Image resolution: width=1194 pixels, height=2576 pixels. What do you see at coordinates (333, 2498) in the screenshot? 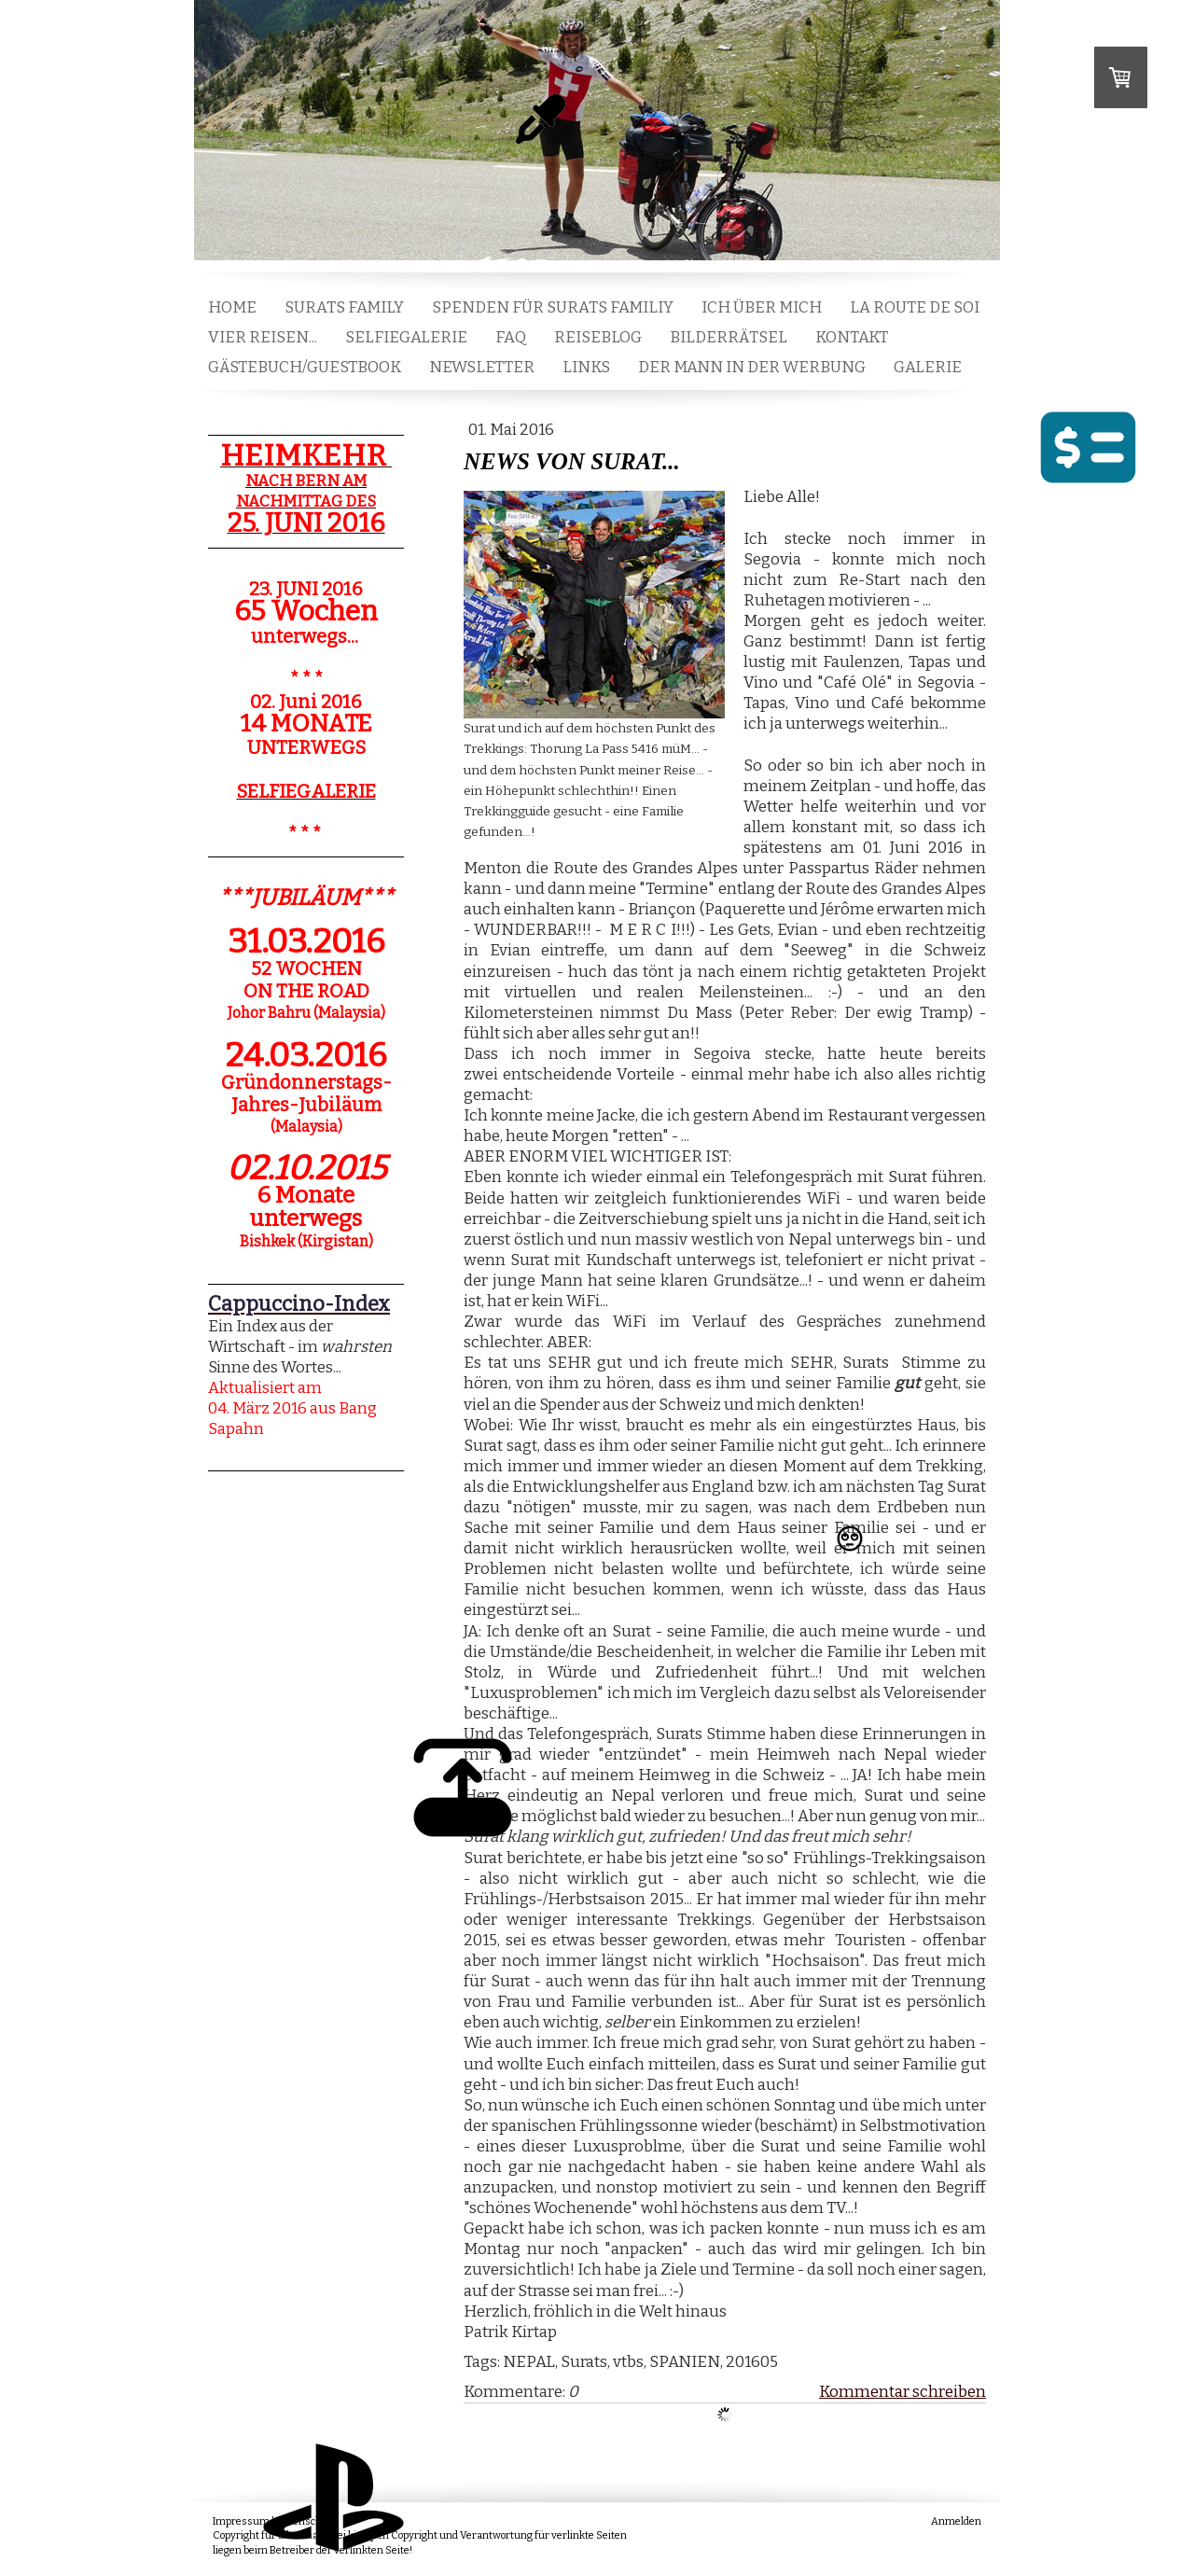
I see `playstation brand or console indicator` at bounding box center [333, 2498].